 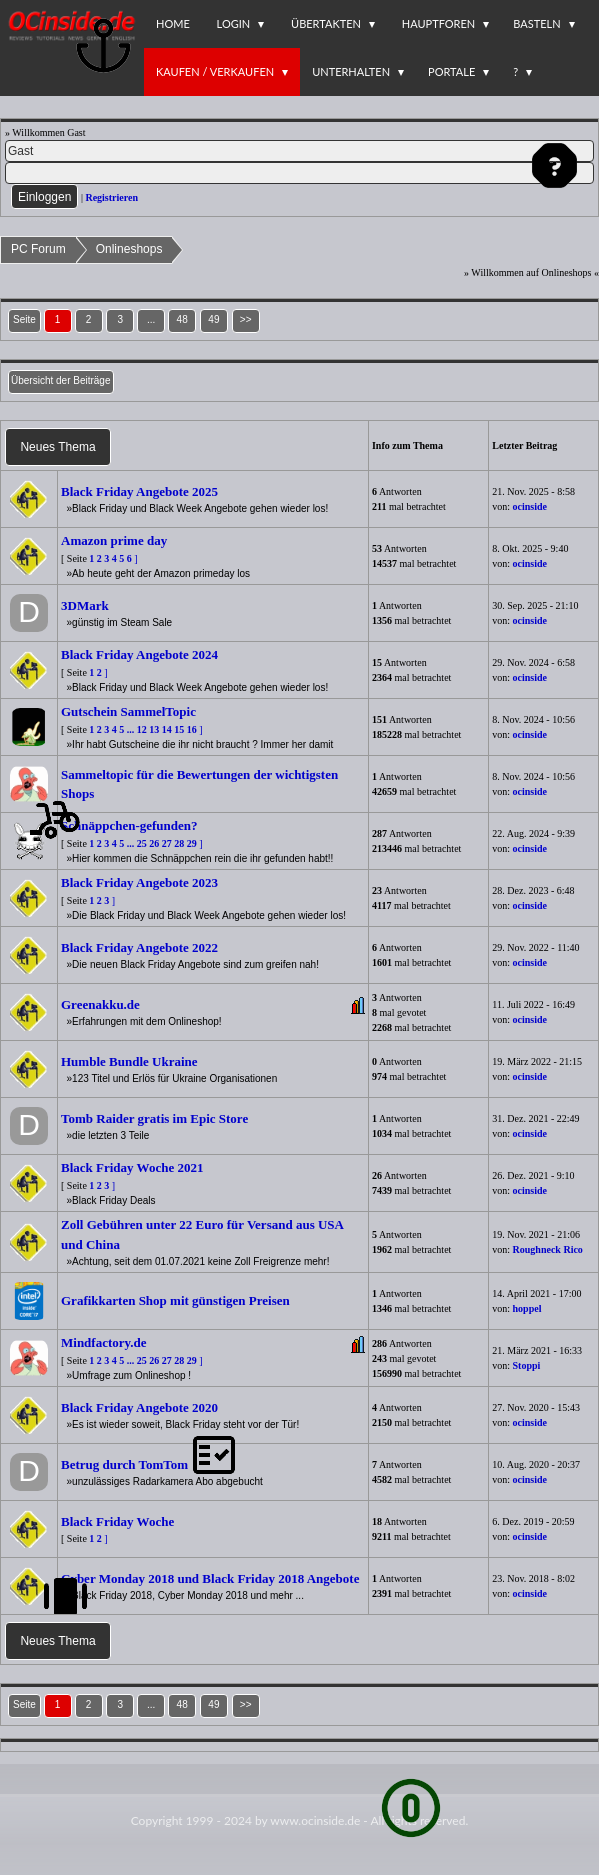 I want to click on access help or support options, so click(x=554, y=165).